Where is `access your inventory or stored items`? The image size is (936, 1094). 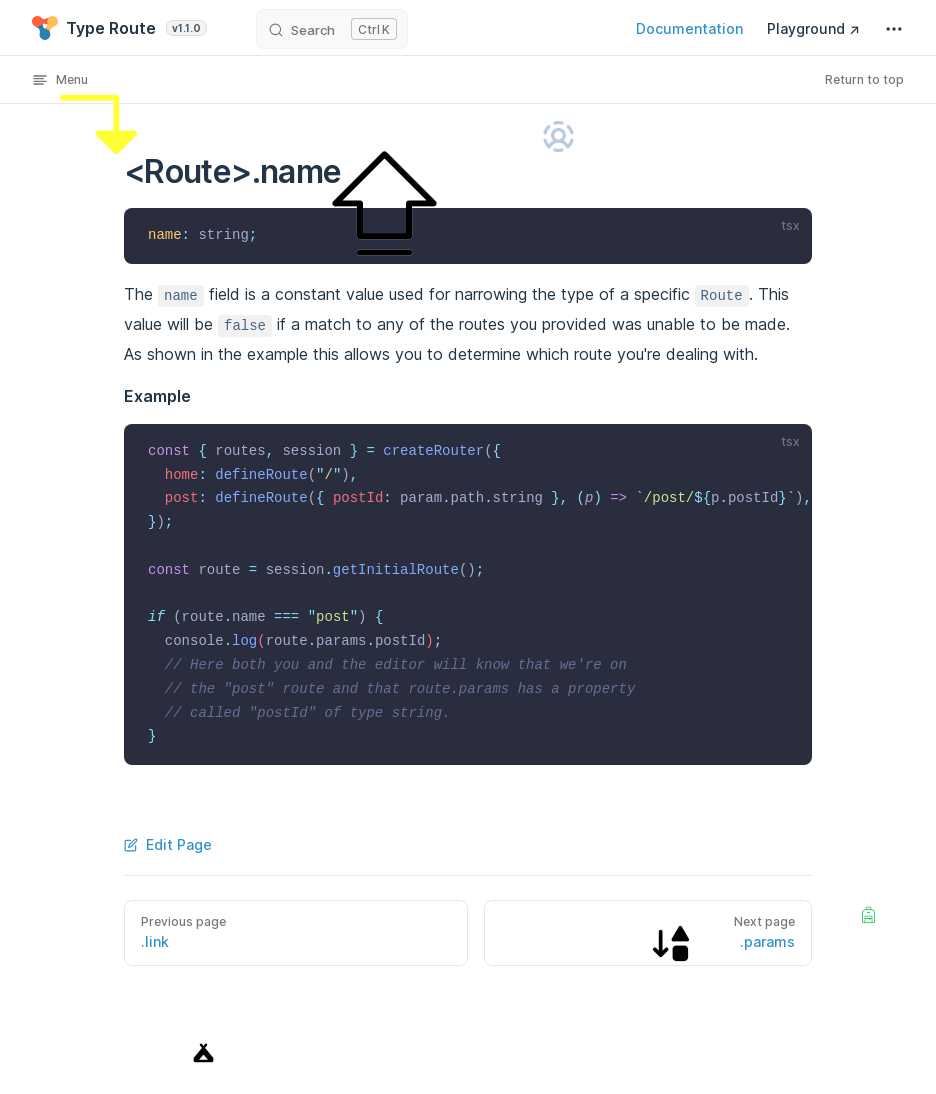 access your inventory or stored items is located at coordinates (868, 915).